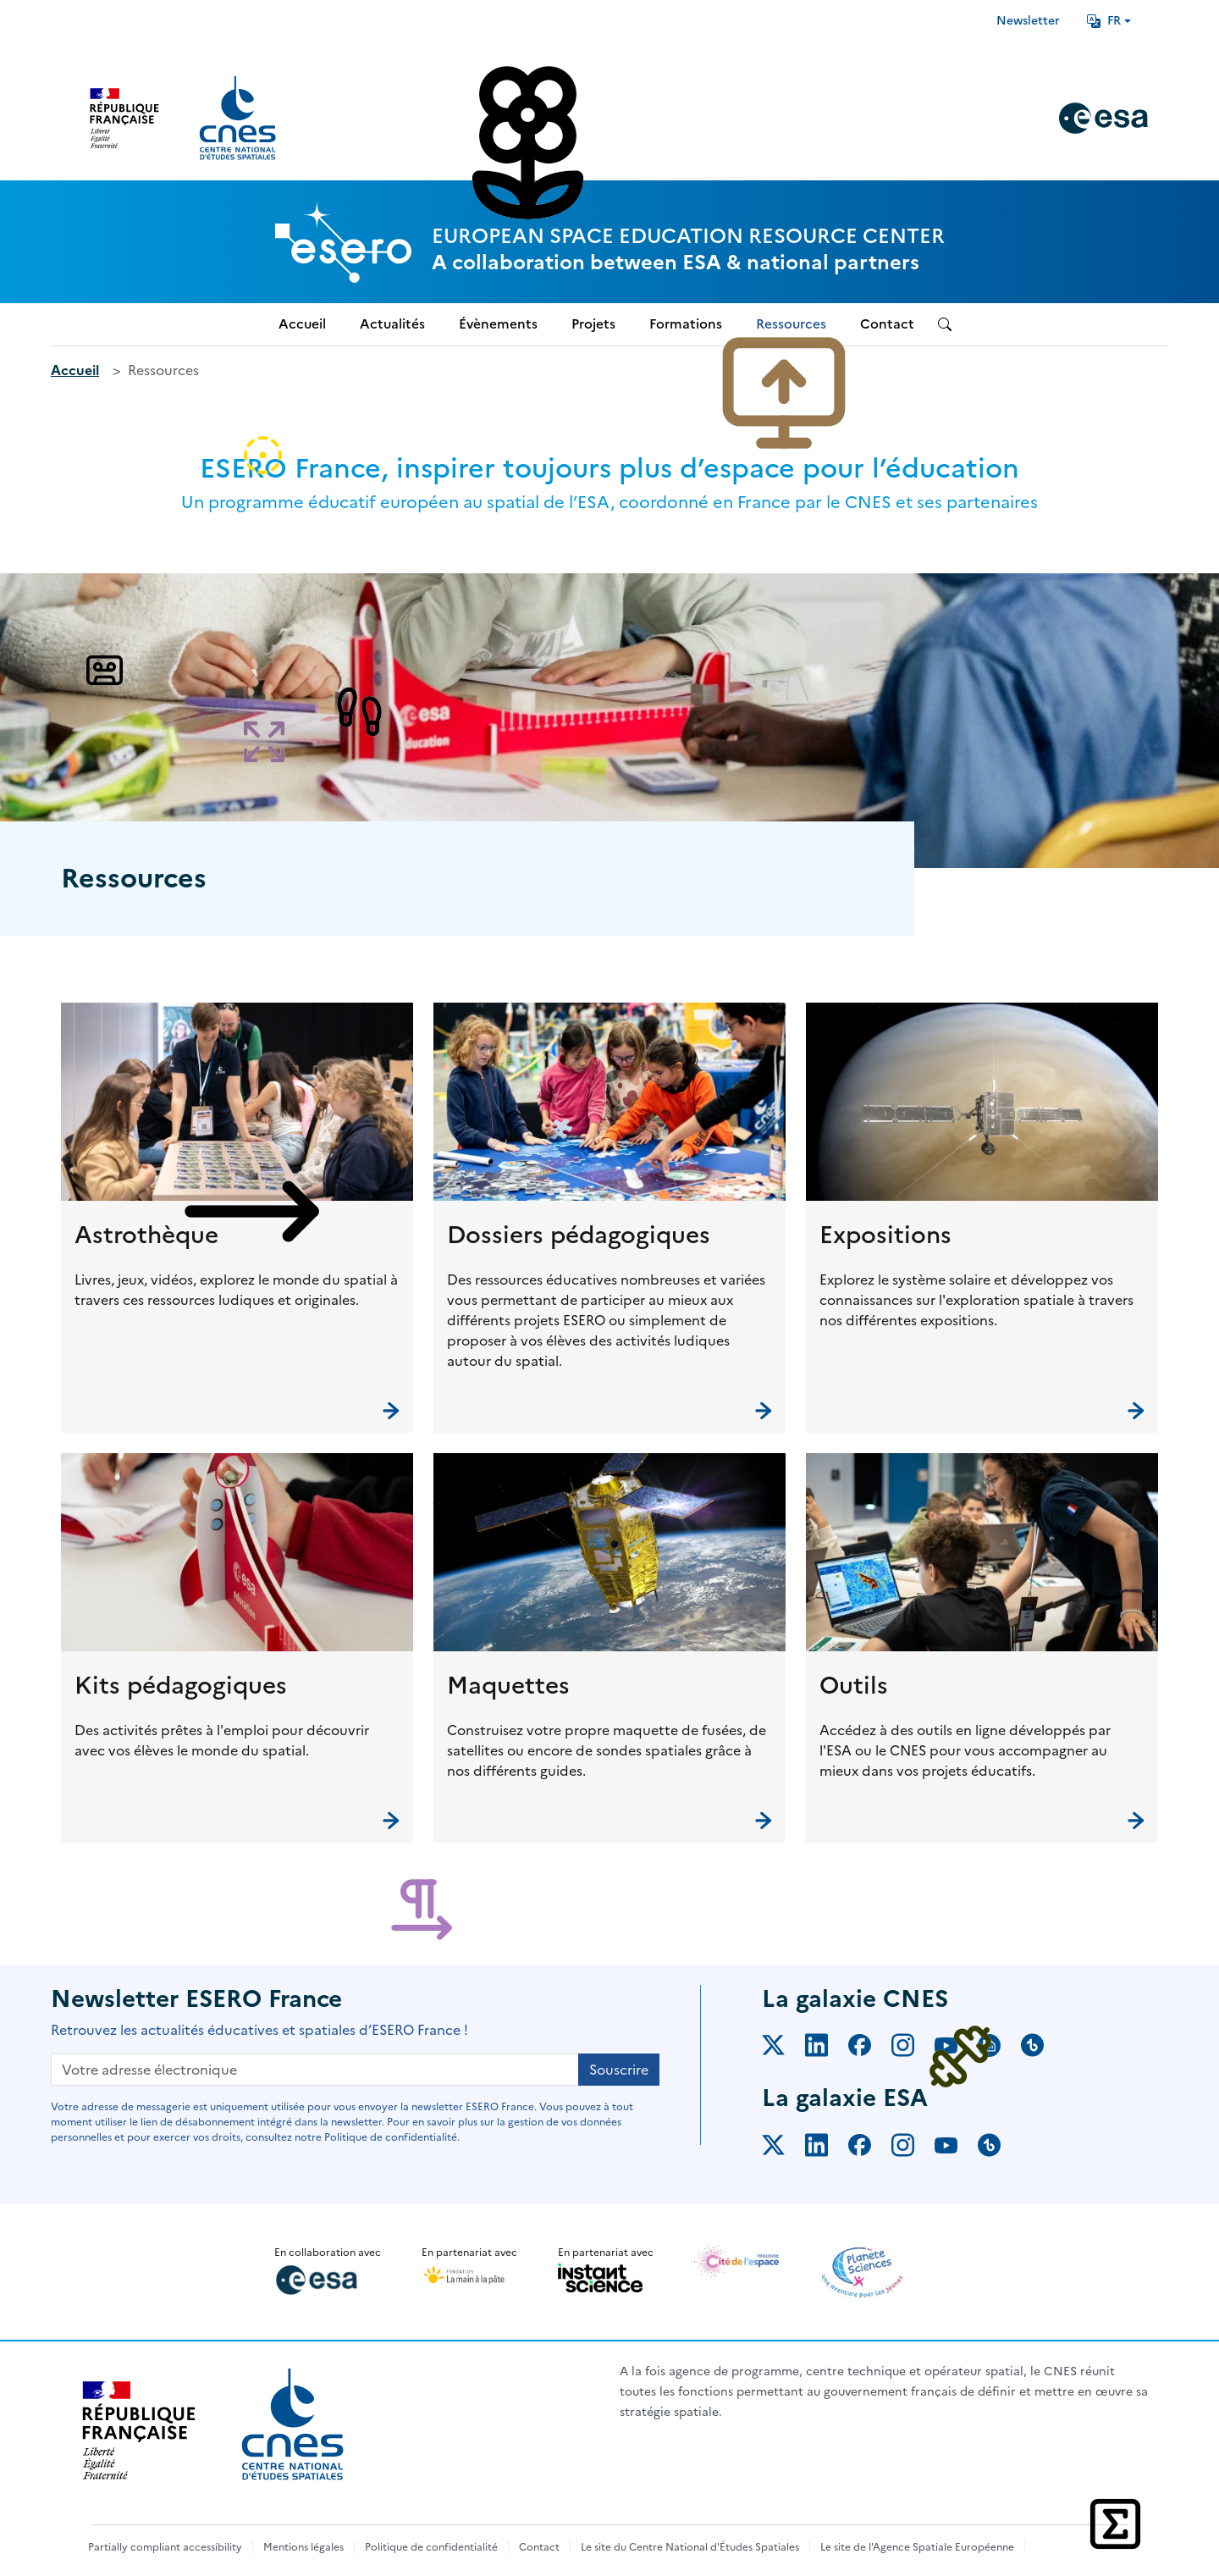  I want to click on set focus point or target area, so click(262, 455).